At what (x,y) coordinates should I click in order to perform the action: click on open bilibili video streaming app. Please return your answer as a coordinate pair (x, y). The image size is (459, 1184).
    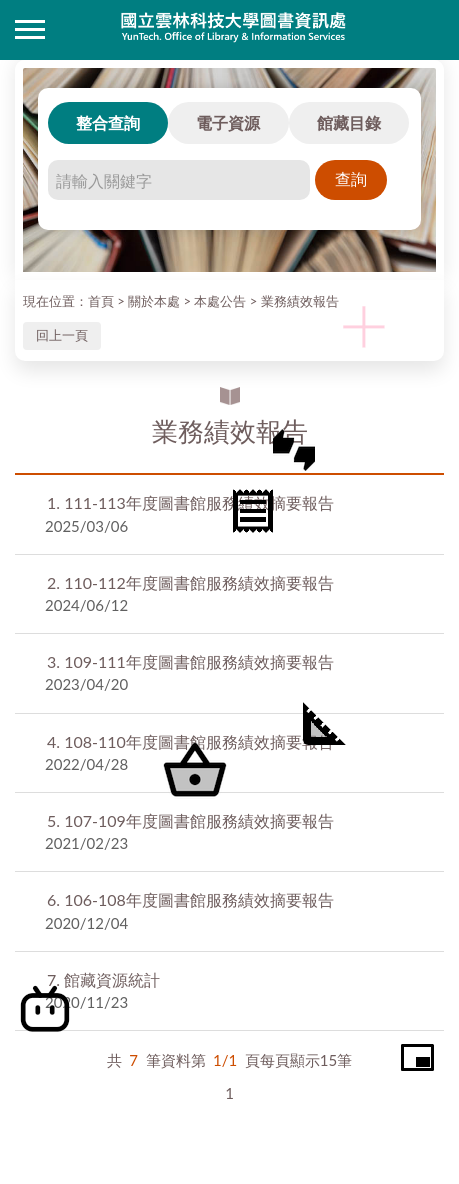
    Looking at the image, I should click on (45, 1010).